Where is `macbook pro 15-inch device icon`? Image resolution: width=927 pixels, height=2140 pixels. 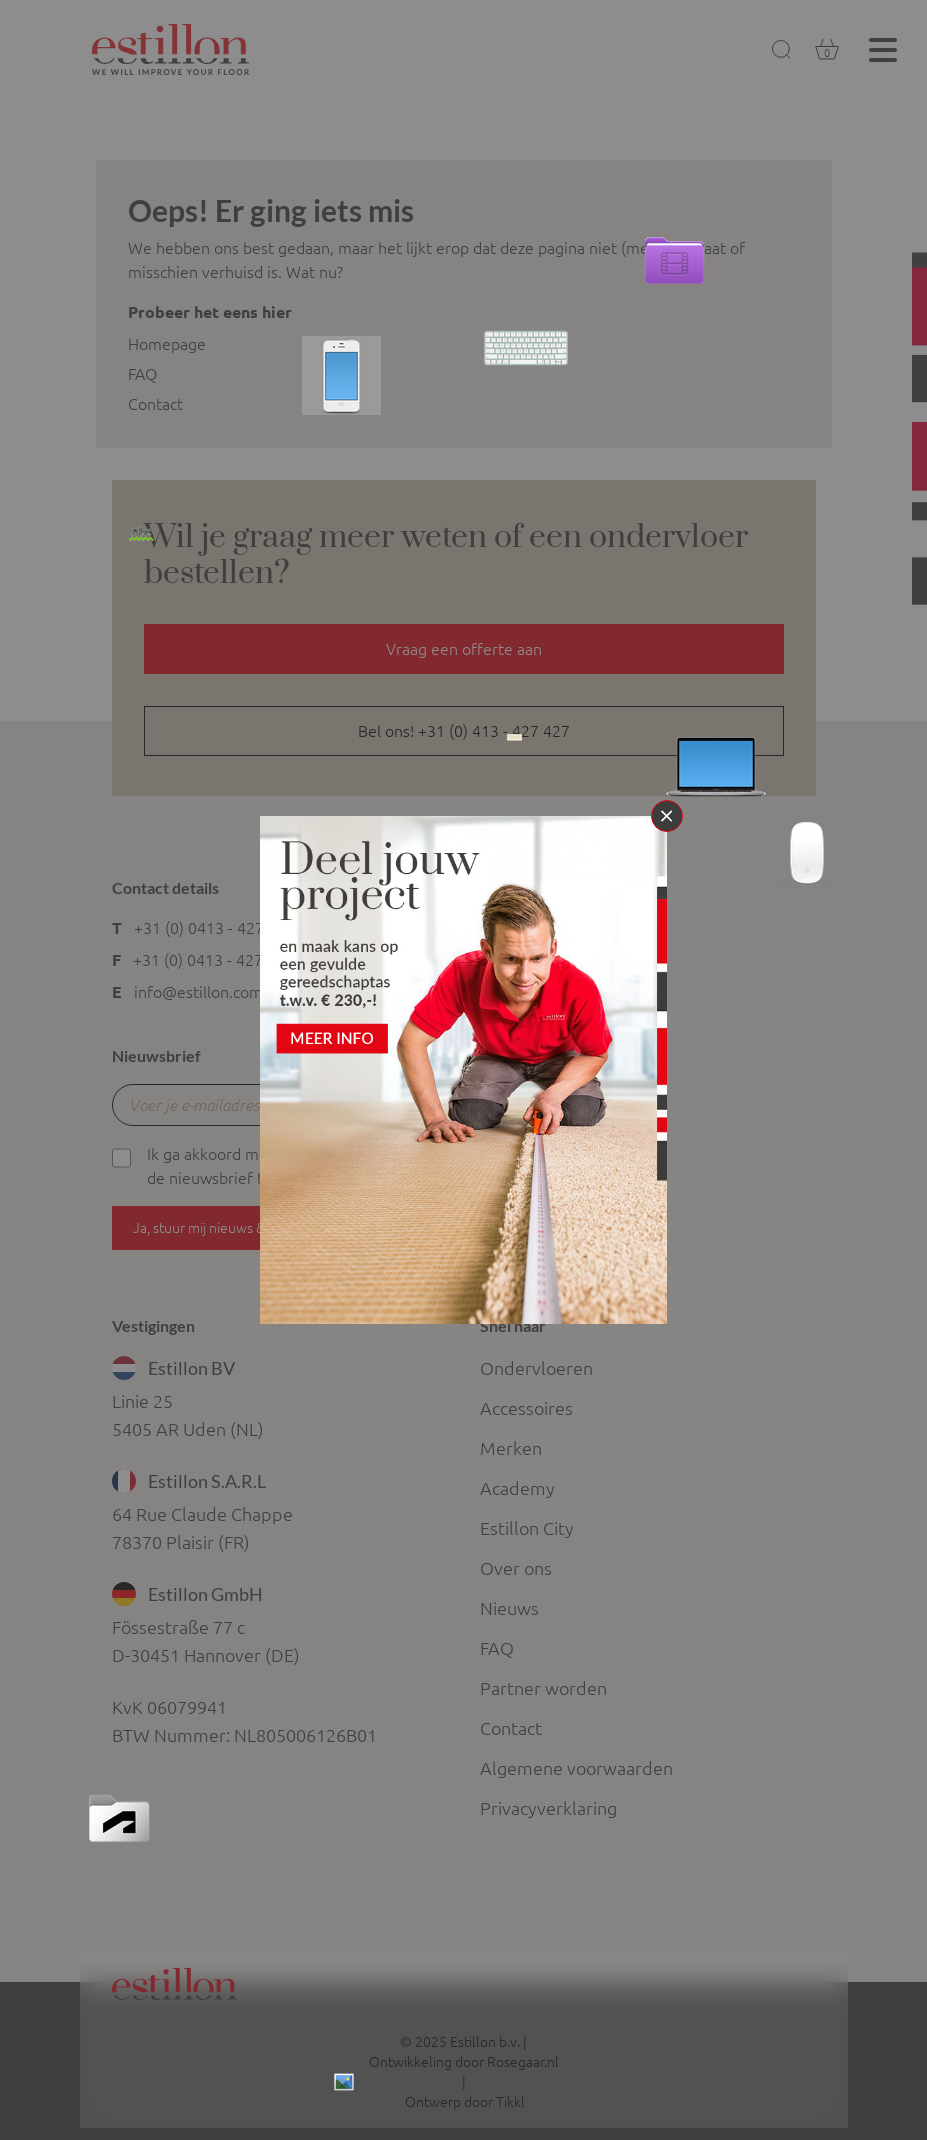 macbook pro 15-inch device icon is located at coordinates (716, 763).